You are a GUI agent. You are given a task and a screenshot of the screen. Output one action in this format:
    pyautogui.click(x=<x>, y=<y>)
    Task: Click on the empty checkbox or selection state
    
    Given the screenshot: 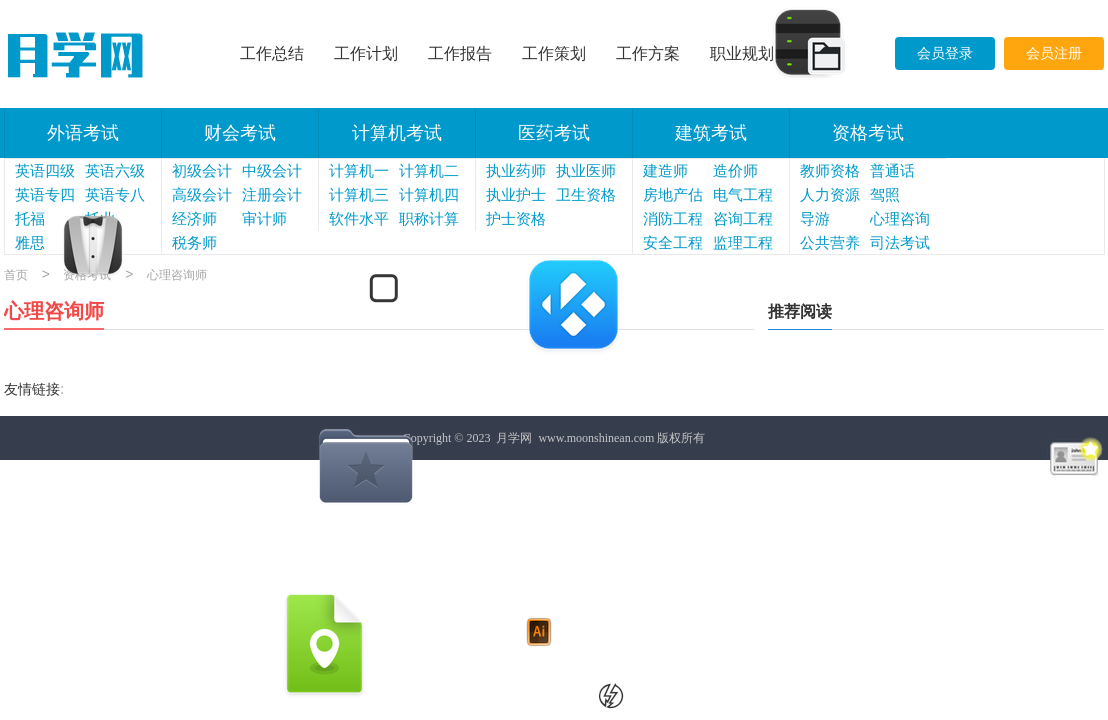 What is the action you would take?
    pyautogui.click(x=376, y=296)
    